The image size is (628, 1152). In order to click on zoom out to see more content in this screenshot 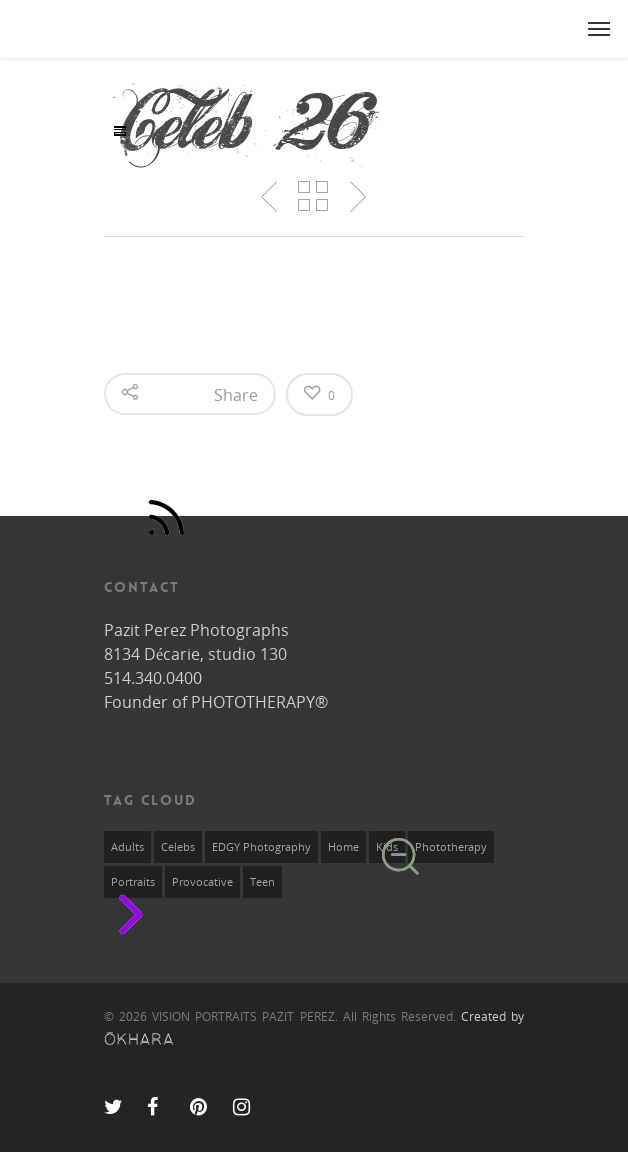, I will do `click(401, 857)`.